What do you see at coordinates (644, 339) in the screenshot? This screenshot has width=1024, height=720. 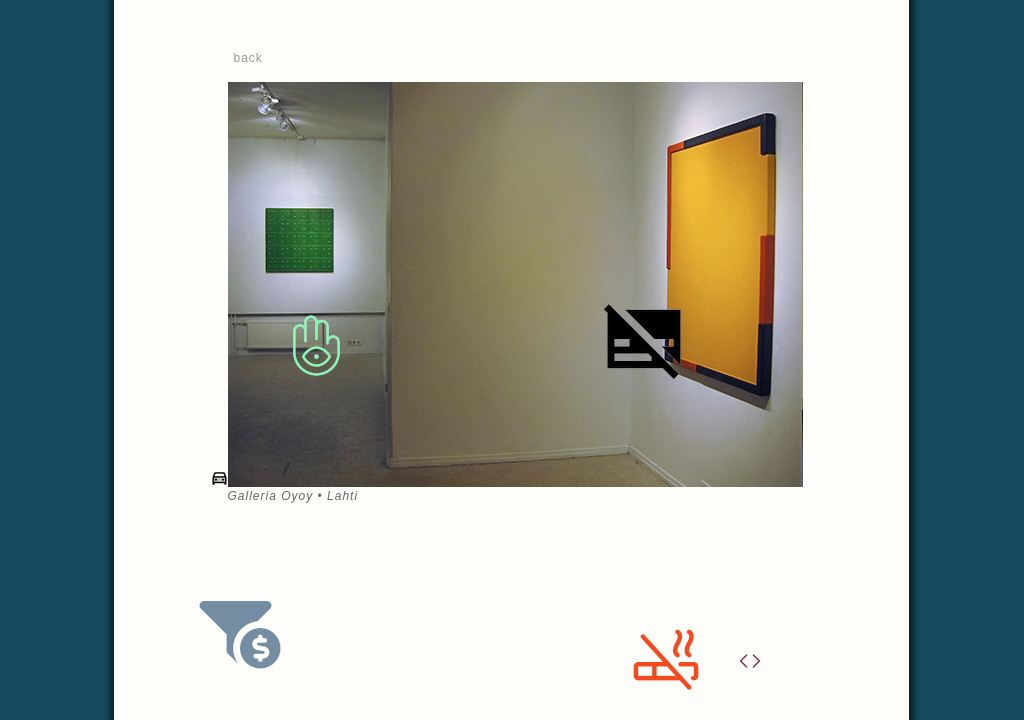 I see `turn off subtitles or closed captions` at bounding box center [644, 339].